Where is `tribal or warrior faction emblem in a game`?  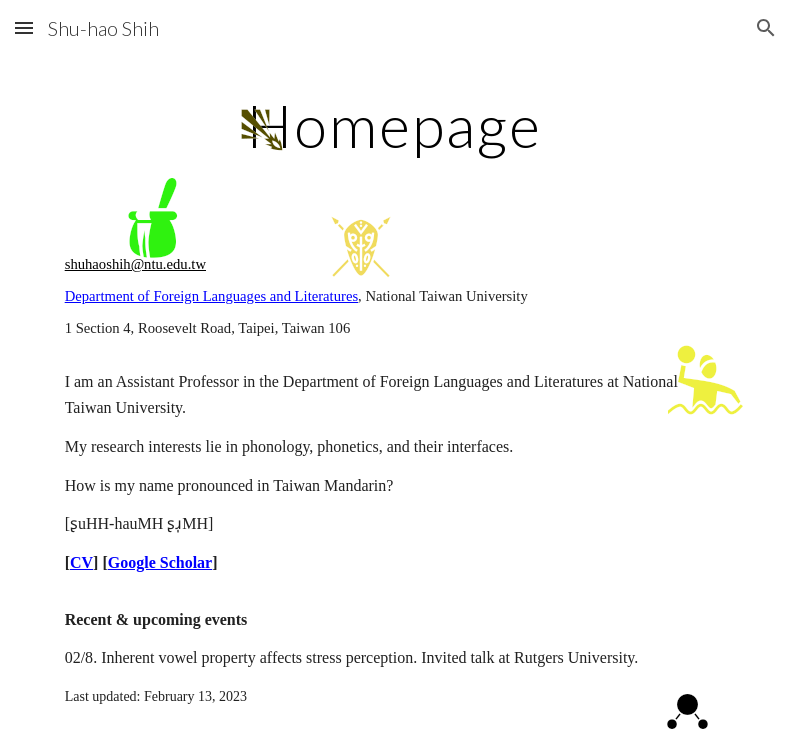 tribal or warrior faction emblem in a game is located at coordinates (361, 247).